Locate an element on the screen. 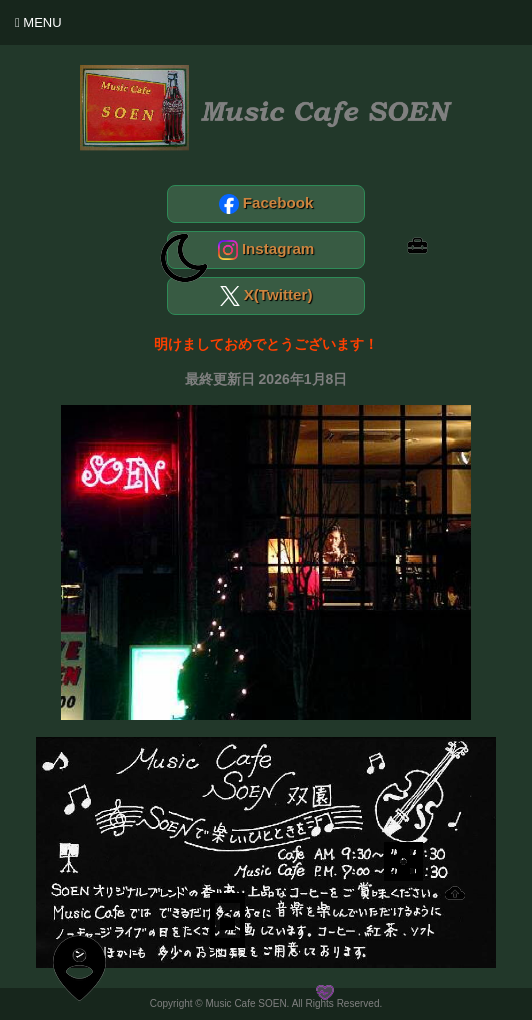 The image size is (532, 1020). access casino or gambling games is located at coordinates (403, 861).